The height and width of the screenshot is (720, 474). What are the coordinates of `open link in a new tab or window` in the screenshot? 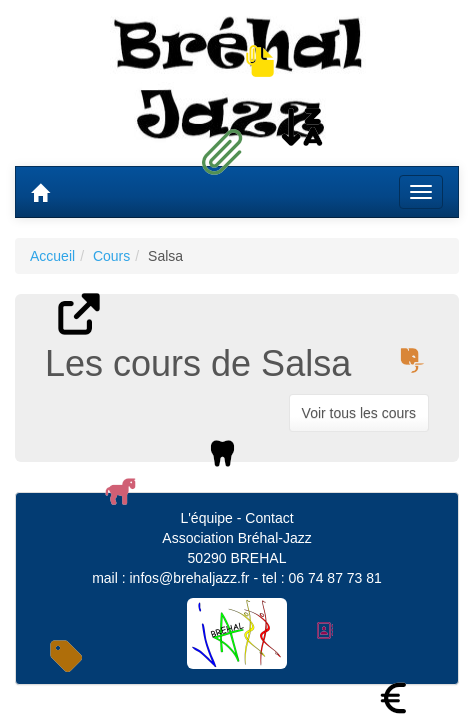 It's located at (79, 314).